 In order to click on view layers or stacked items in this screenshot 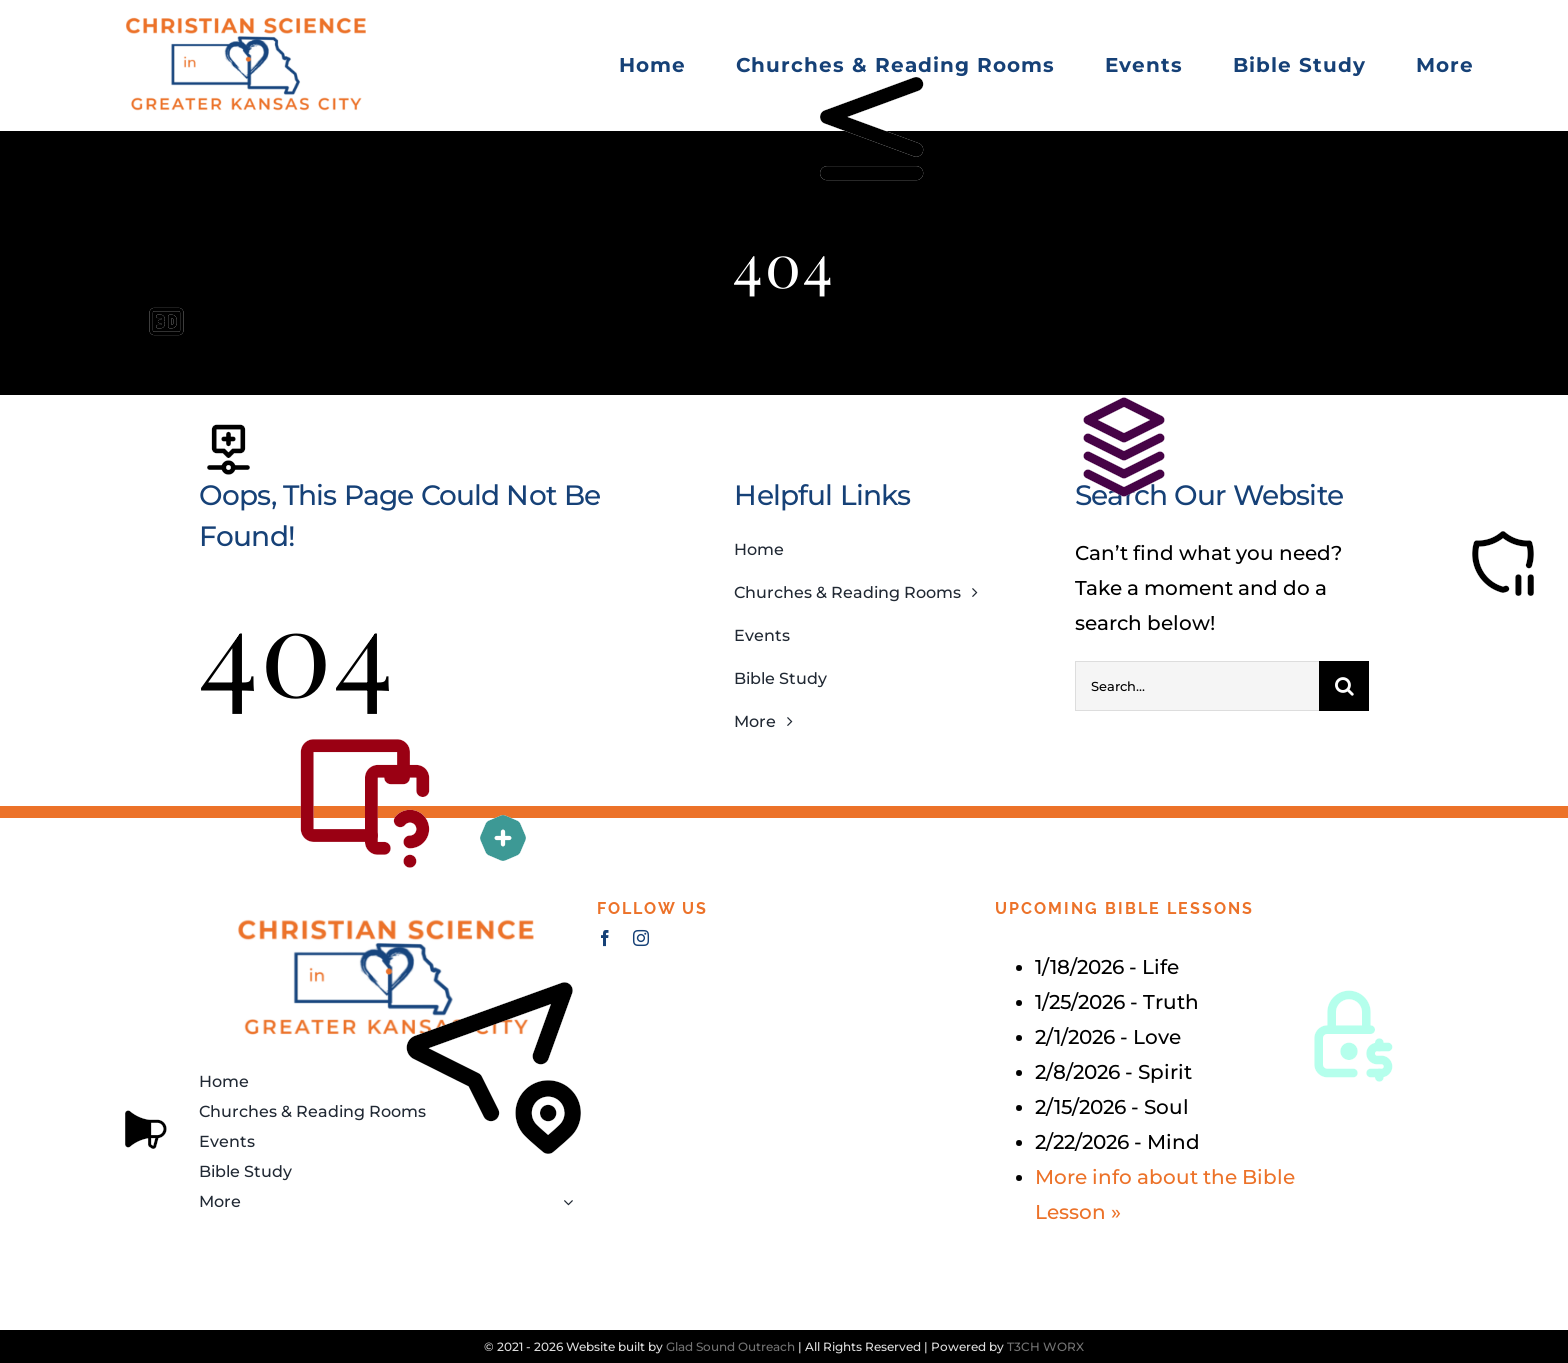, I will do `click(1124, 447)`.